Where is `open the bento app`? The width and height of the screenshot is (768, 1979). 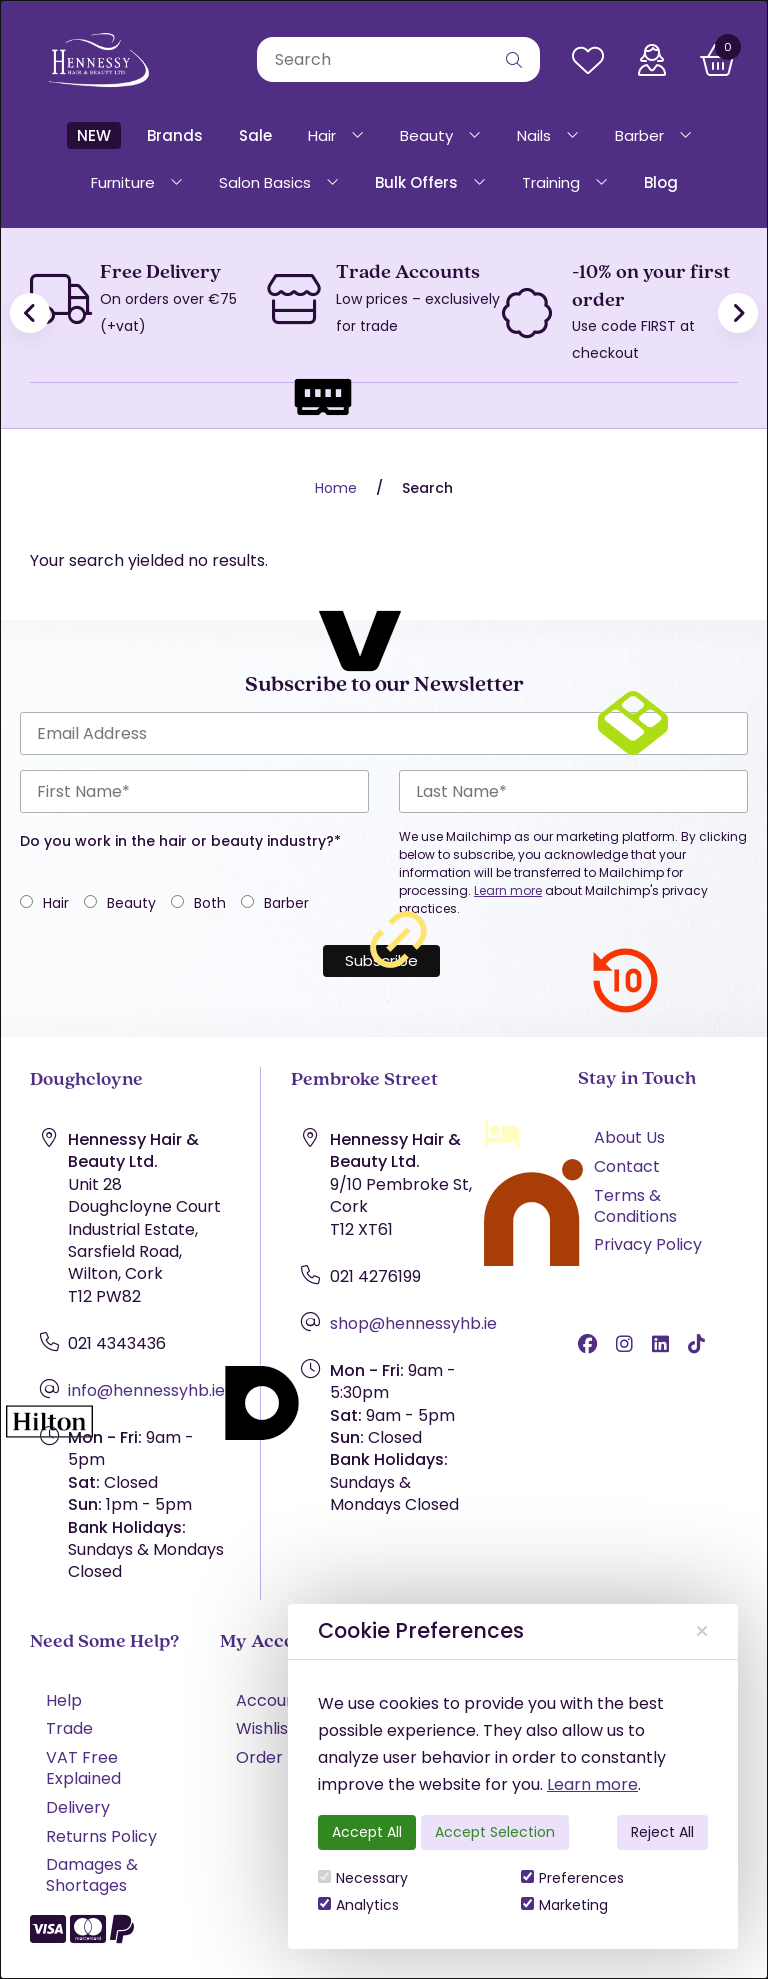
open the bento app is located at coordinates (633, 723).